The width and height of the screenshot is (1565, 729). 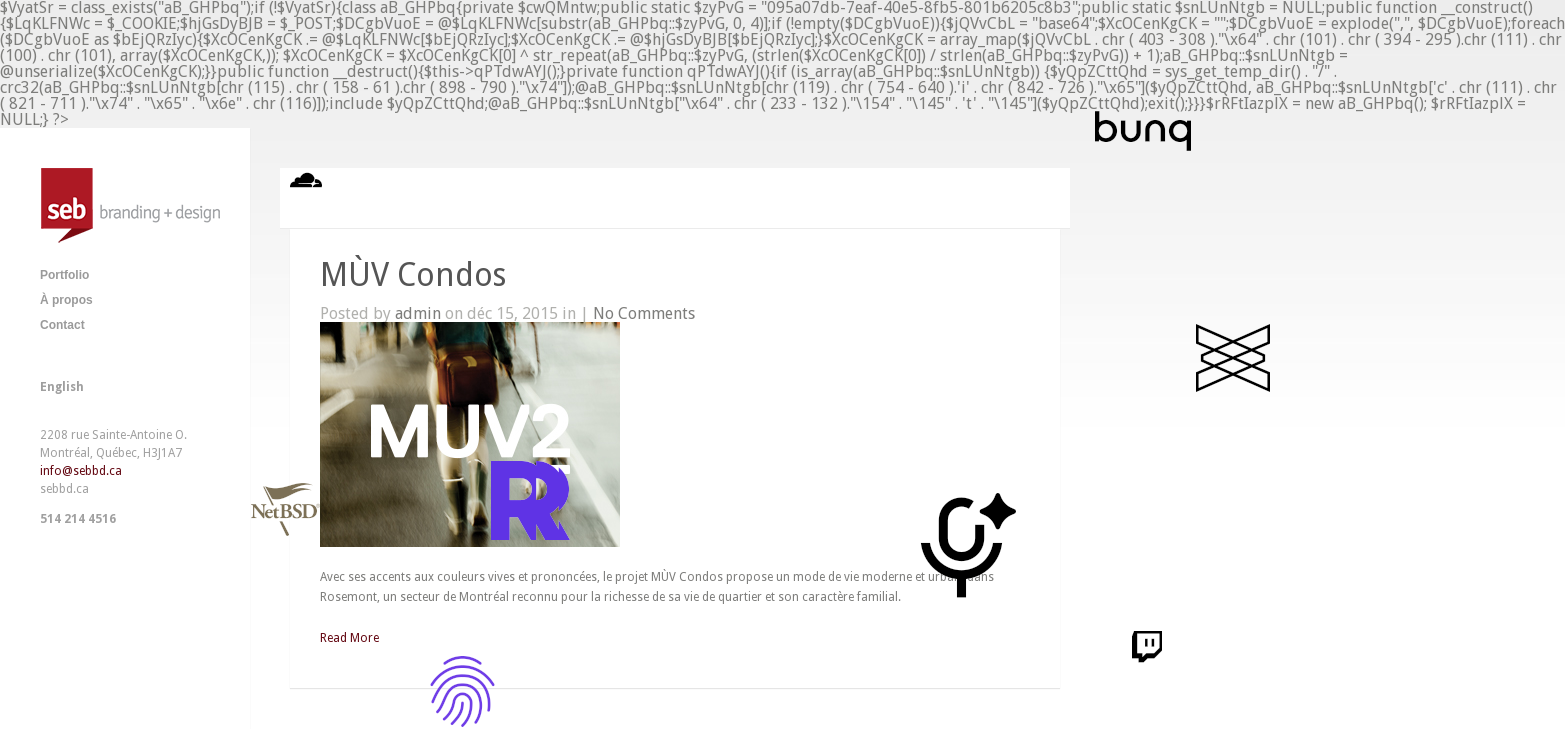 What do you see at coordinates (462, 691) in the screenshot?
I see `MonkeyTie company logo` at bounding box center [462, 691].